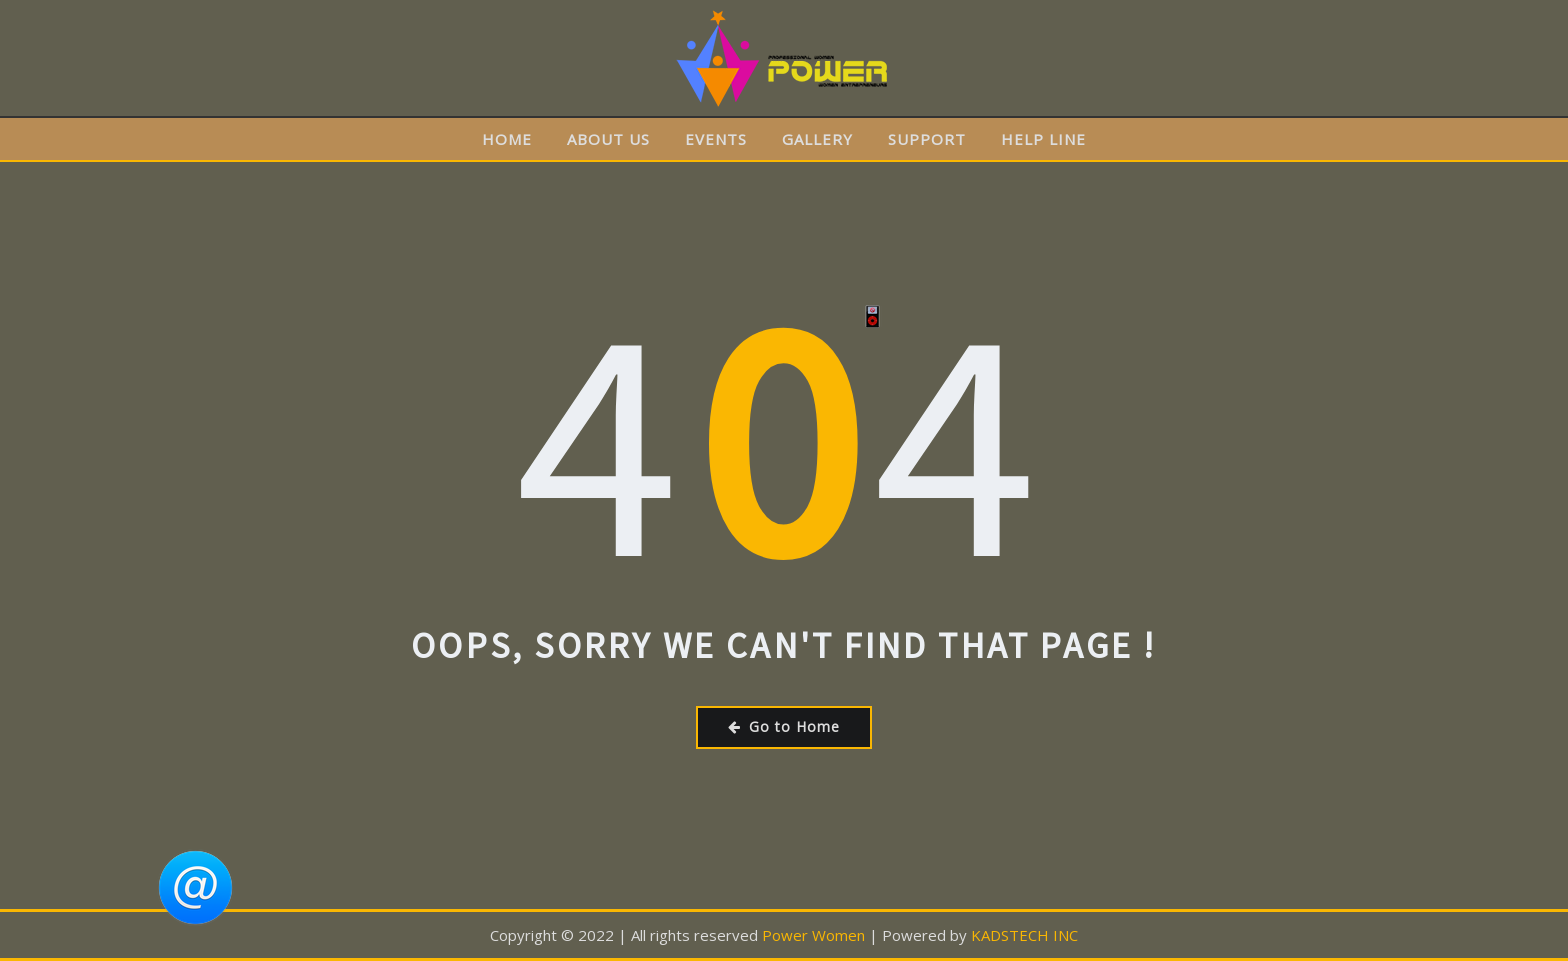 The width and height of the screenshot is (1568, 961). I want to click on access user accounts settings, so click(195, 887).